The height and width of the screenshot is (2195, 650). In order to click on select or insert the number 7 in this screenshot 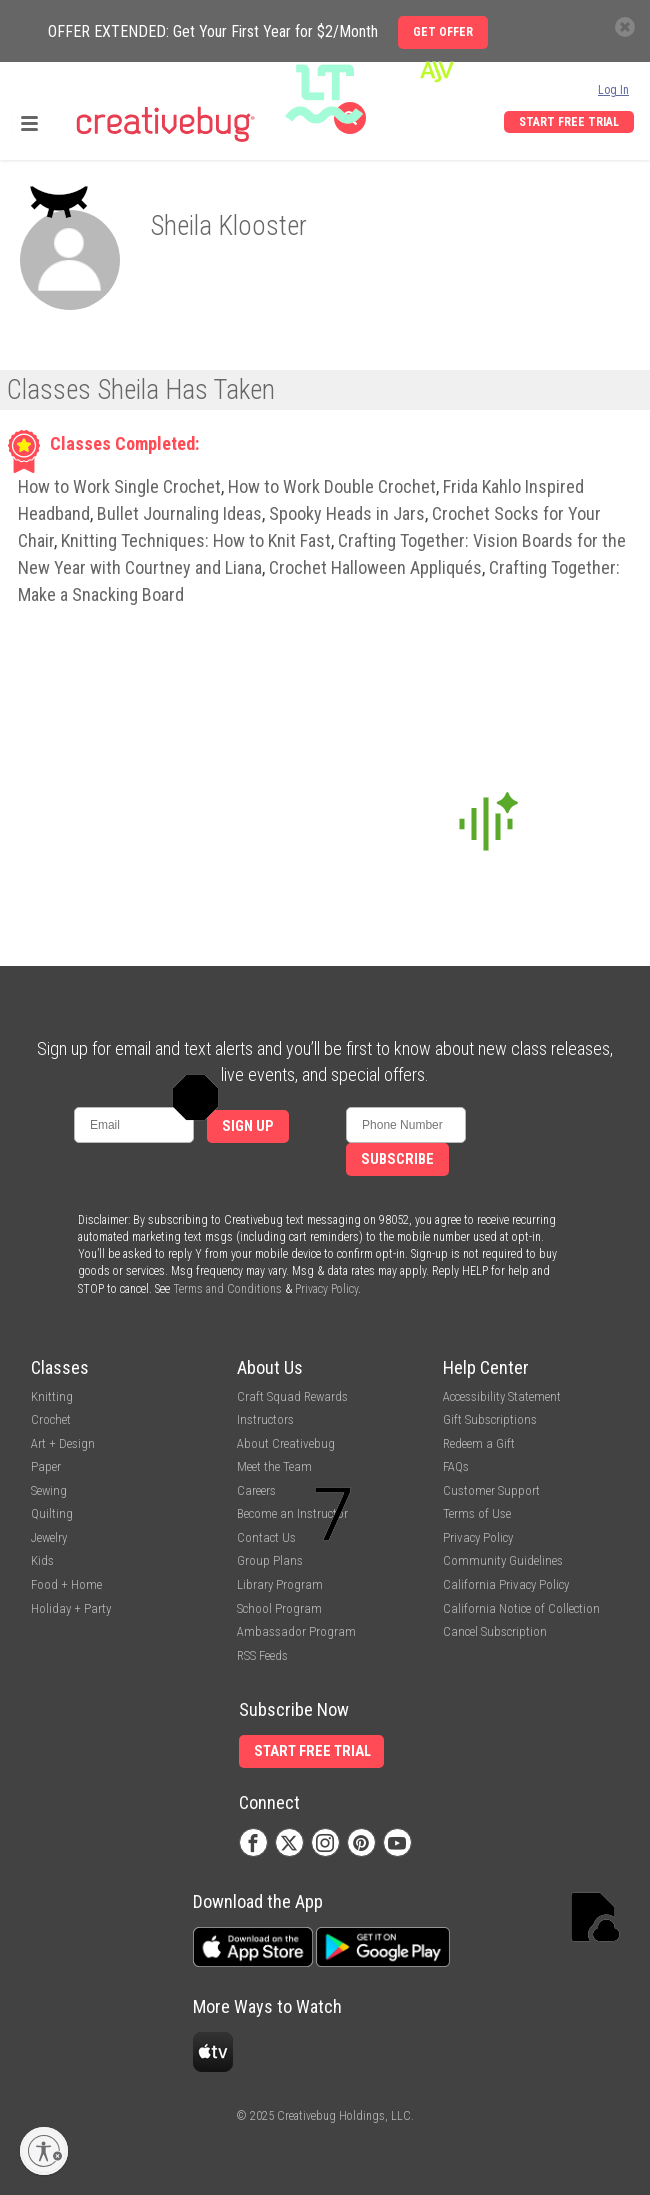, I will do `click(332, 1514)`.